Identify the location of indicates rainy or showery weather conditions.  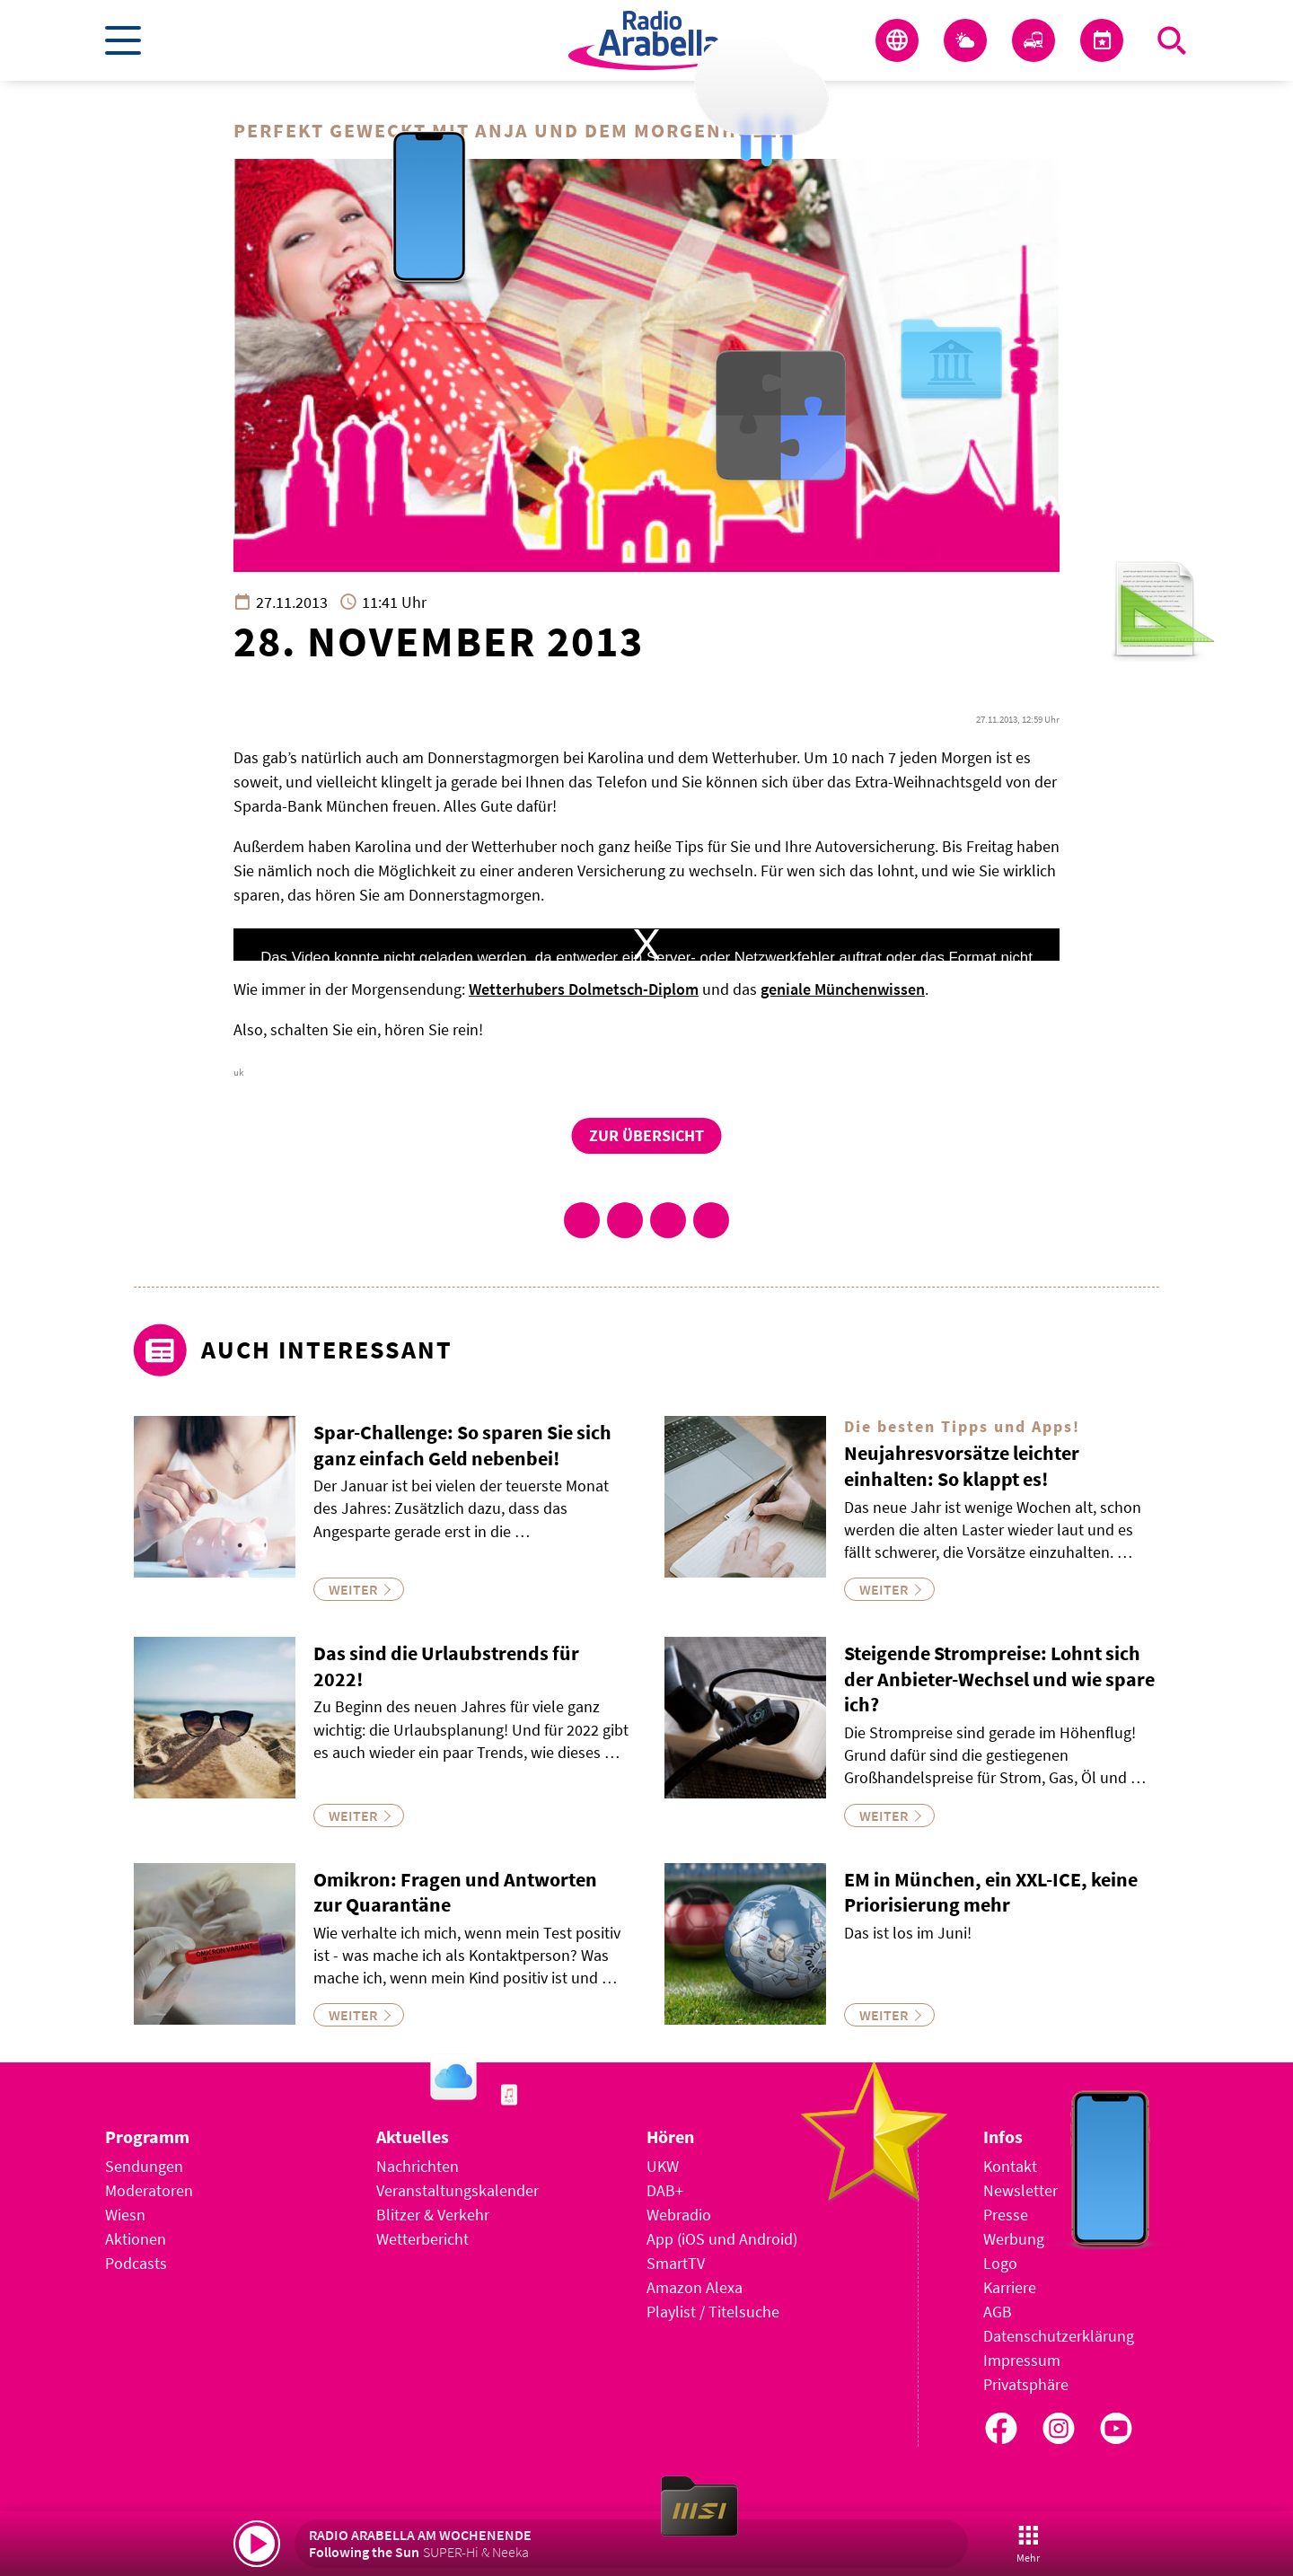
(761, 99).